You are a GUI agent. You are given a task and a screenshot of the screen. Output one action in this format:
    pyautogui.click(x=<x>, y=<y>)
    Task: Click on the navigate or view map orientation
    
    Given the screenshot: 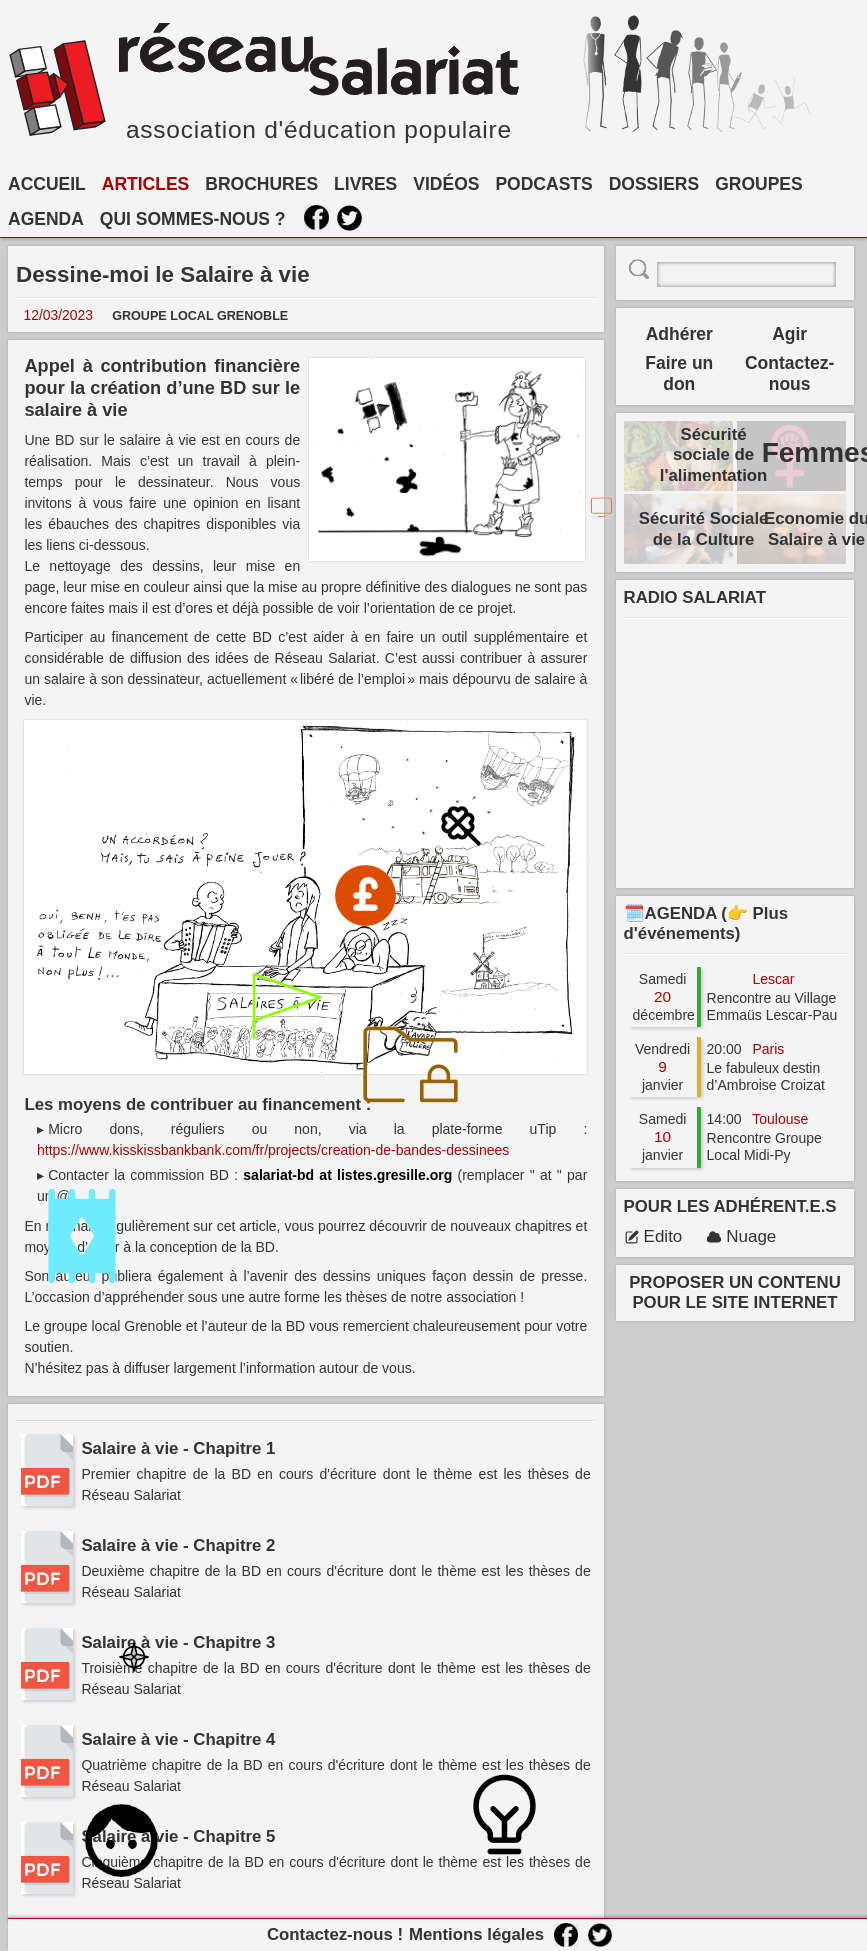 What is the action you would take?
    pyautogui.click(x=134, y=1657)
    